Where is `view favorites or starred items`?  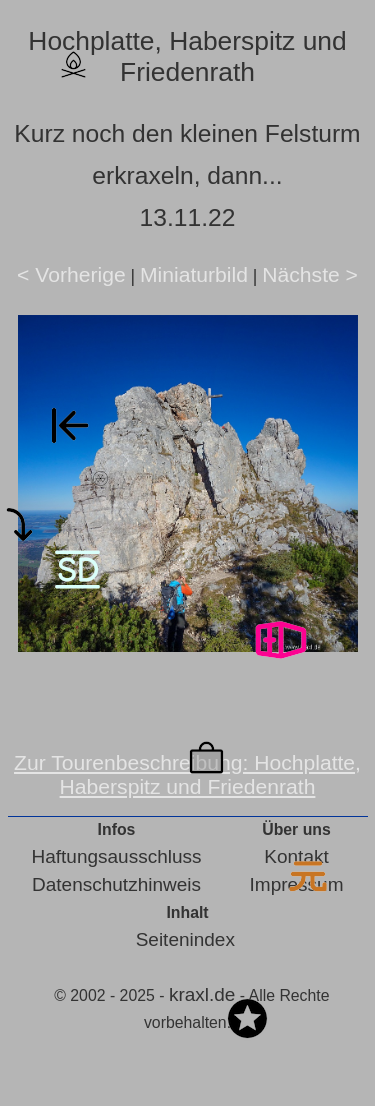
view favorites or starred items is located at coordinates (247, 1018).